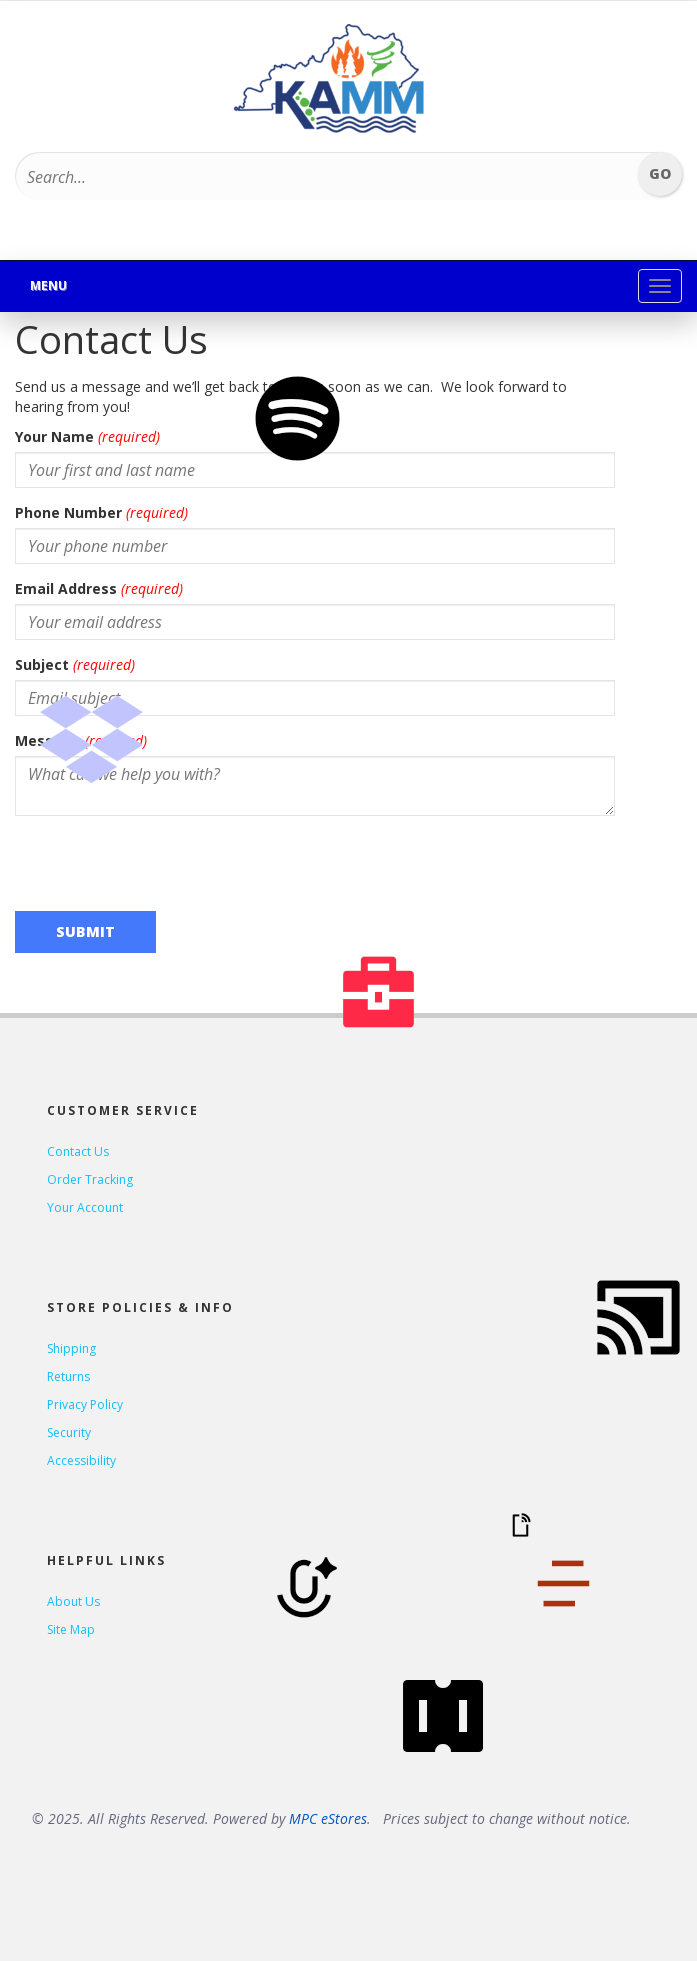 This screenshot has width=697, height=1961. What do you see at coordinates (304, 1590) in the screenshot?
I see `activate AI-powered voice input` at bounding box center [304, 1590].